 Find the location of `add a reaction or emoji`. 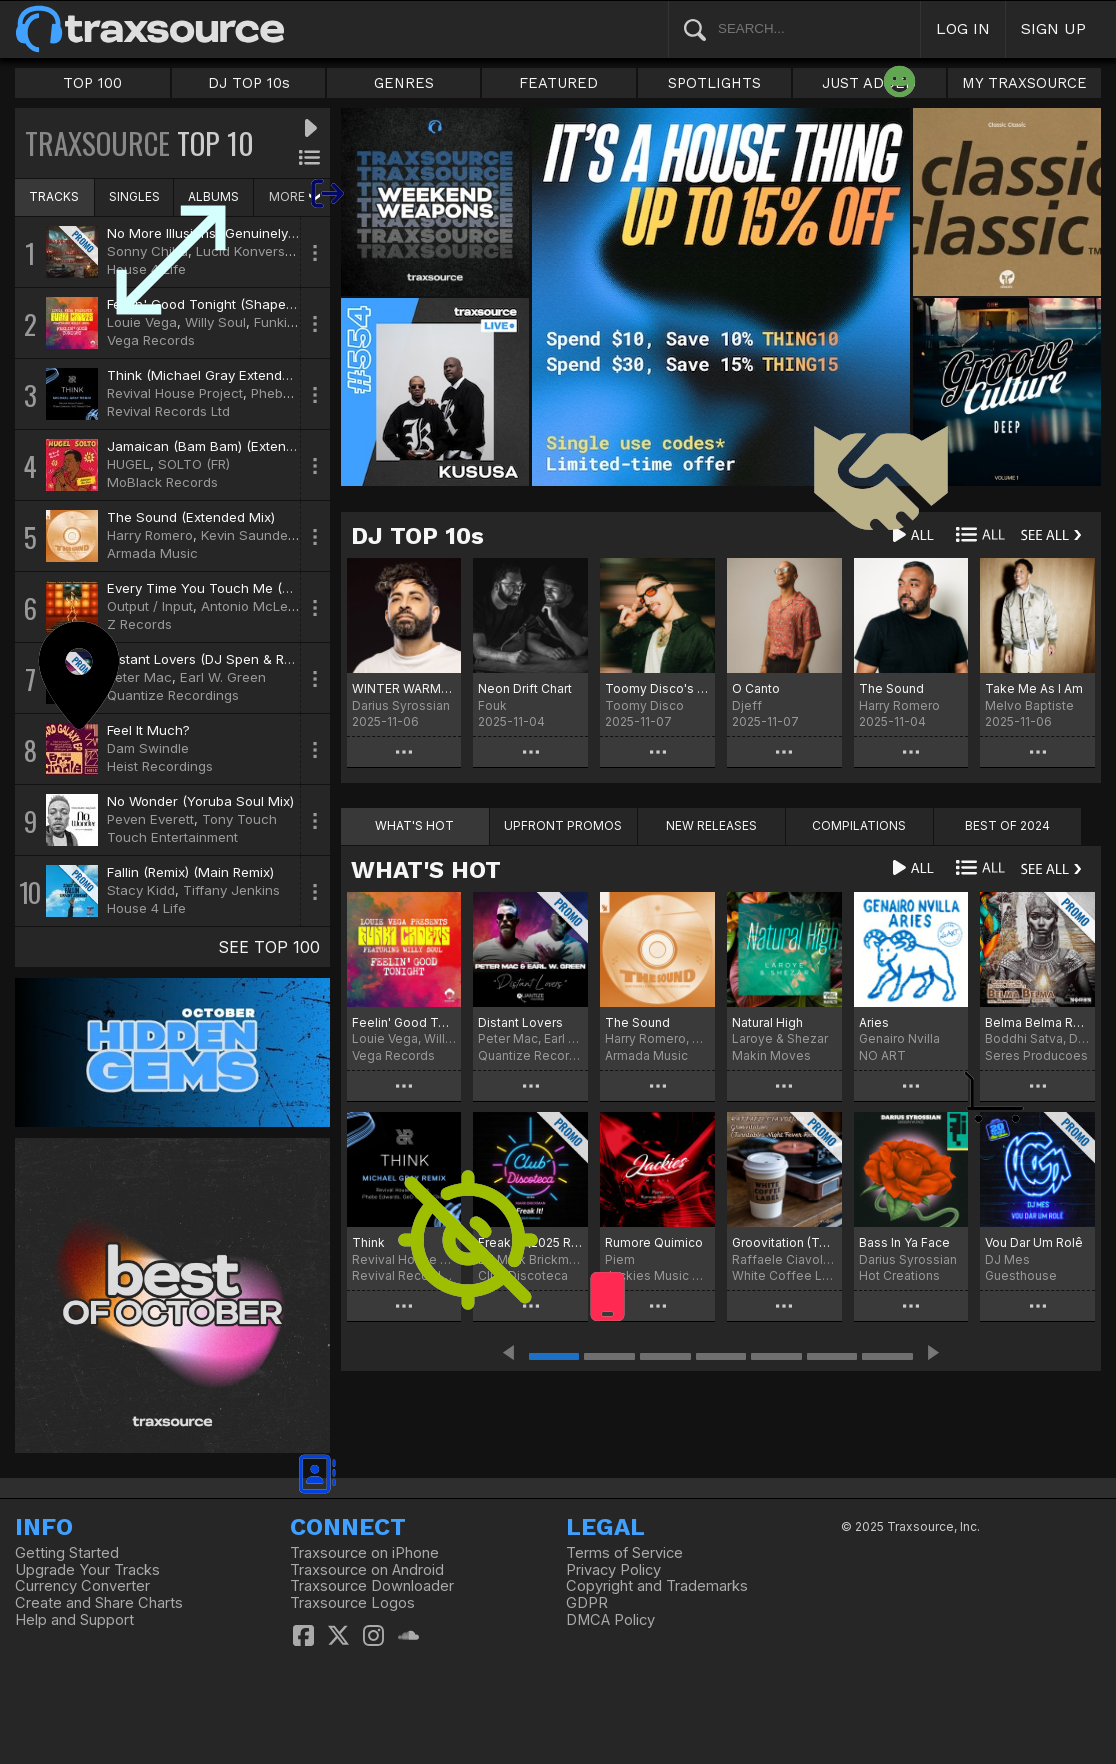

add a reaction or emoji is located at coordinates (899, 81).